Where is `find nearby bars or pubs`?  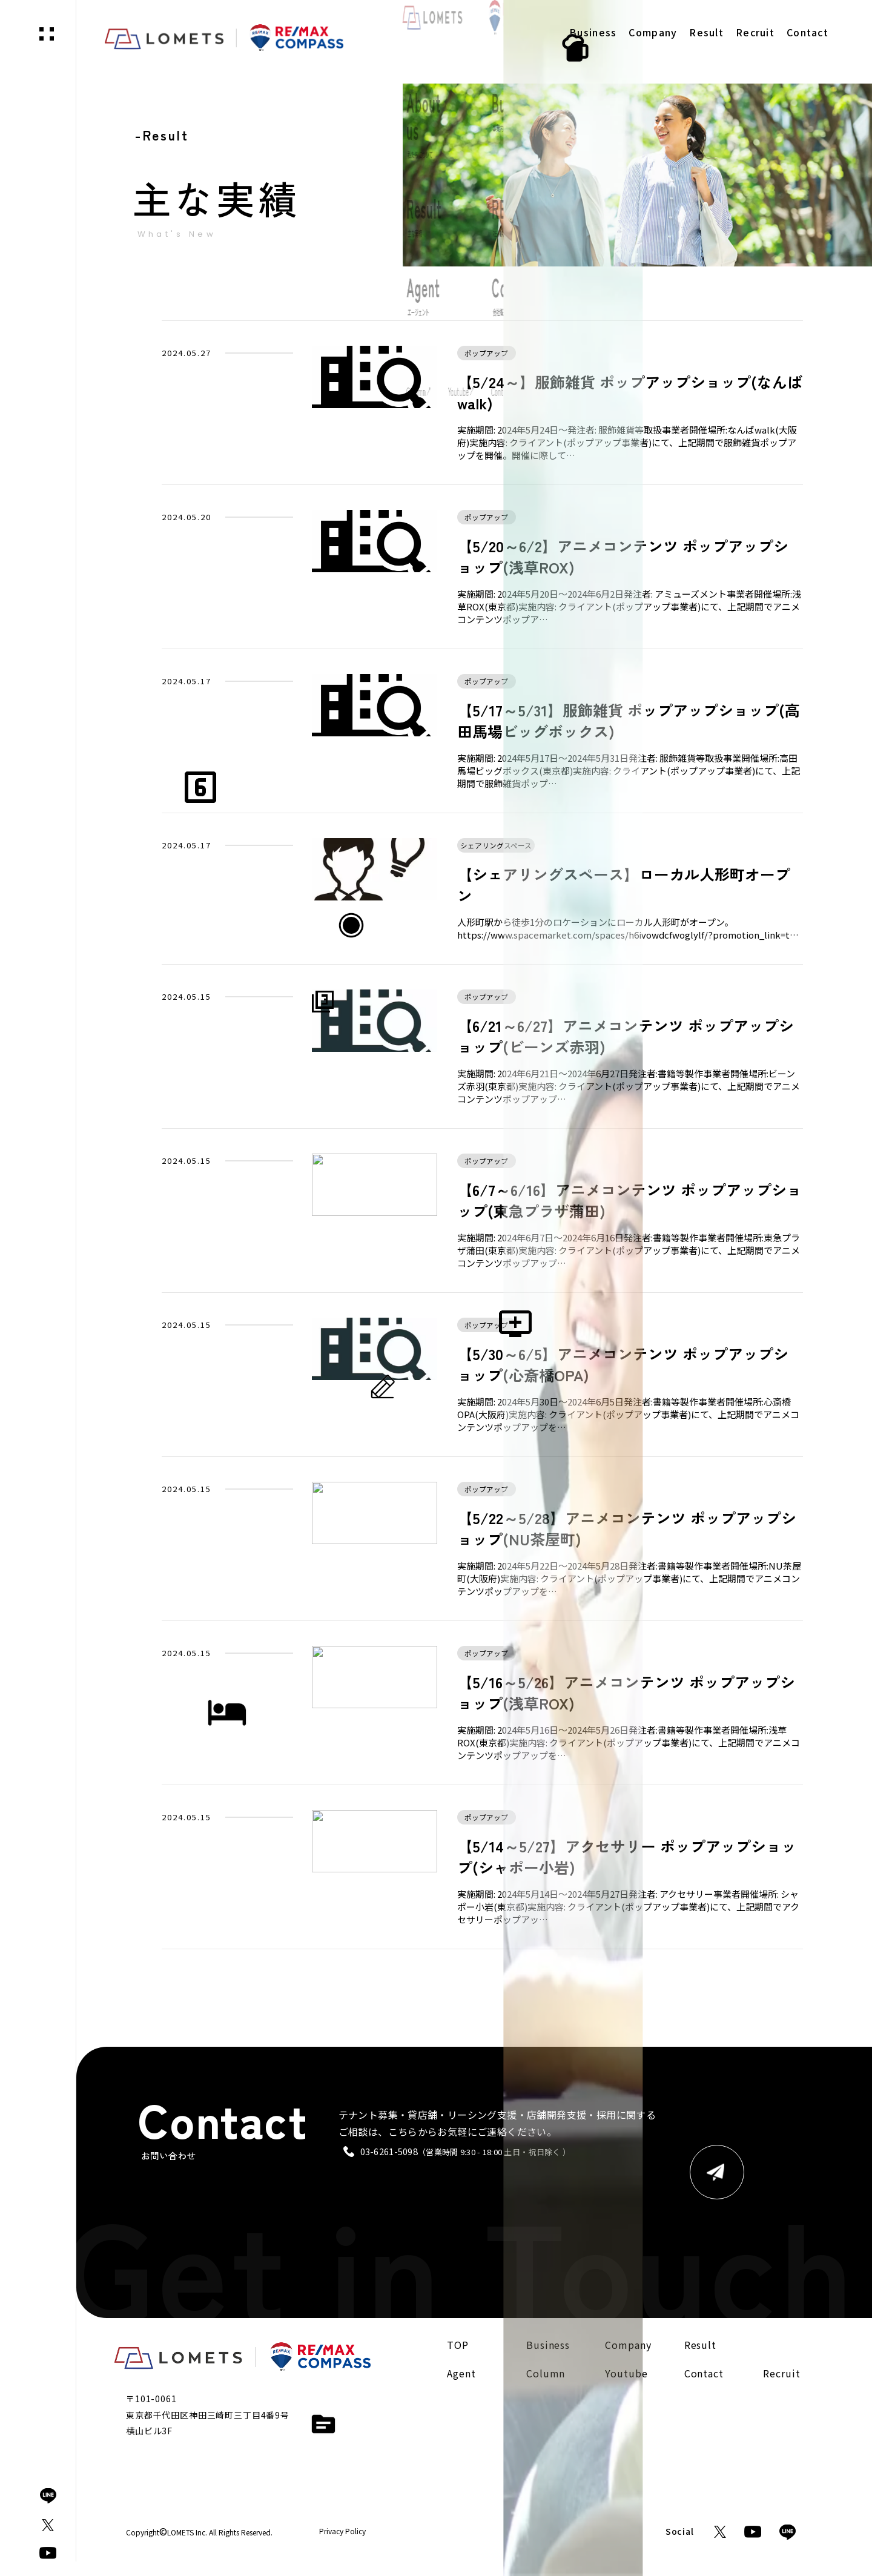 find nearby bars or pubs is located at coordinates (575, 48).